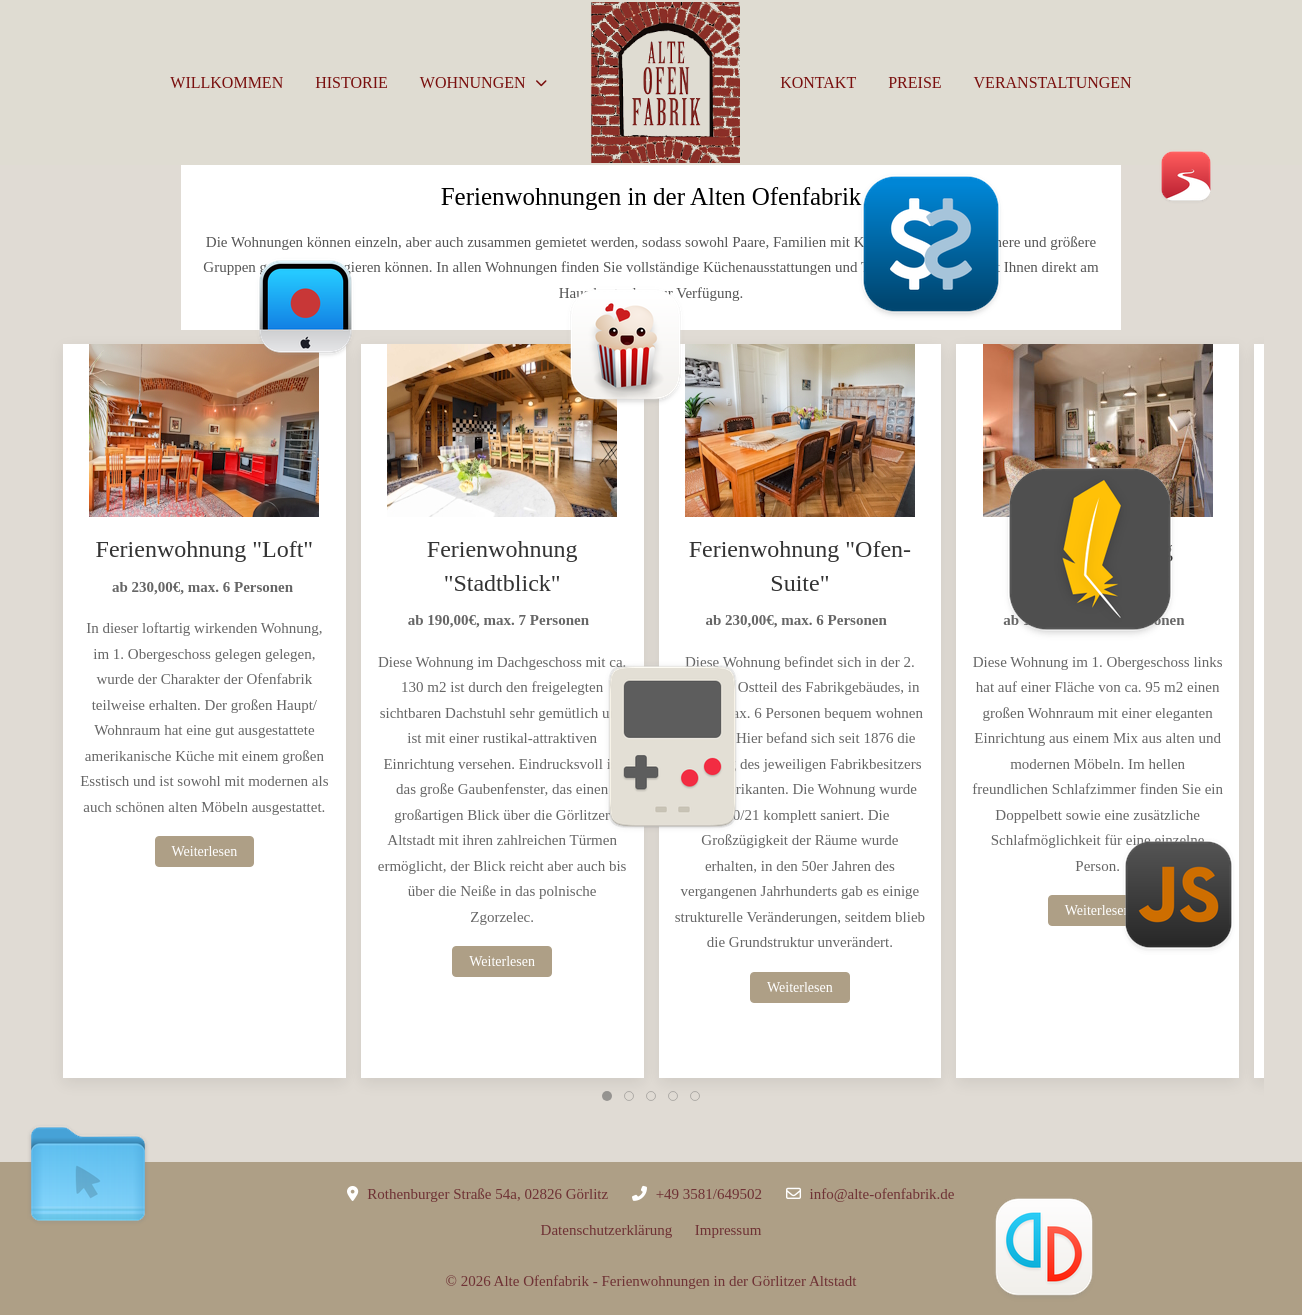  Describe the element at coordinates (1178, 894) in the screenshot. I see `open javascript testing application` at that location.